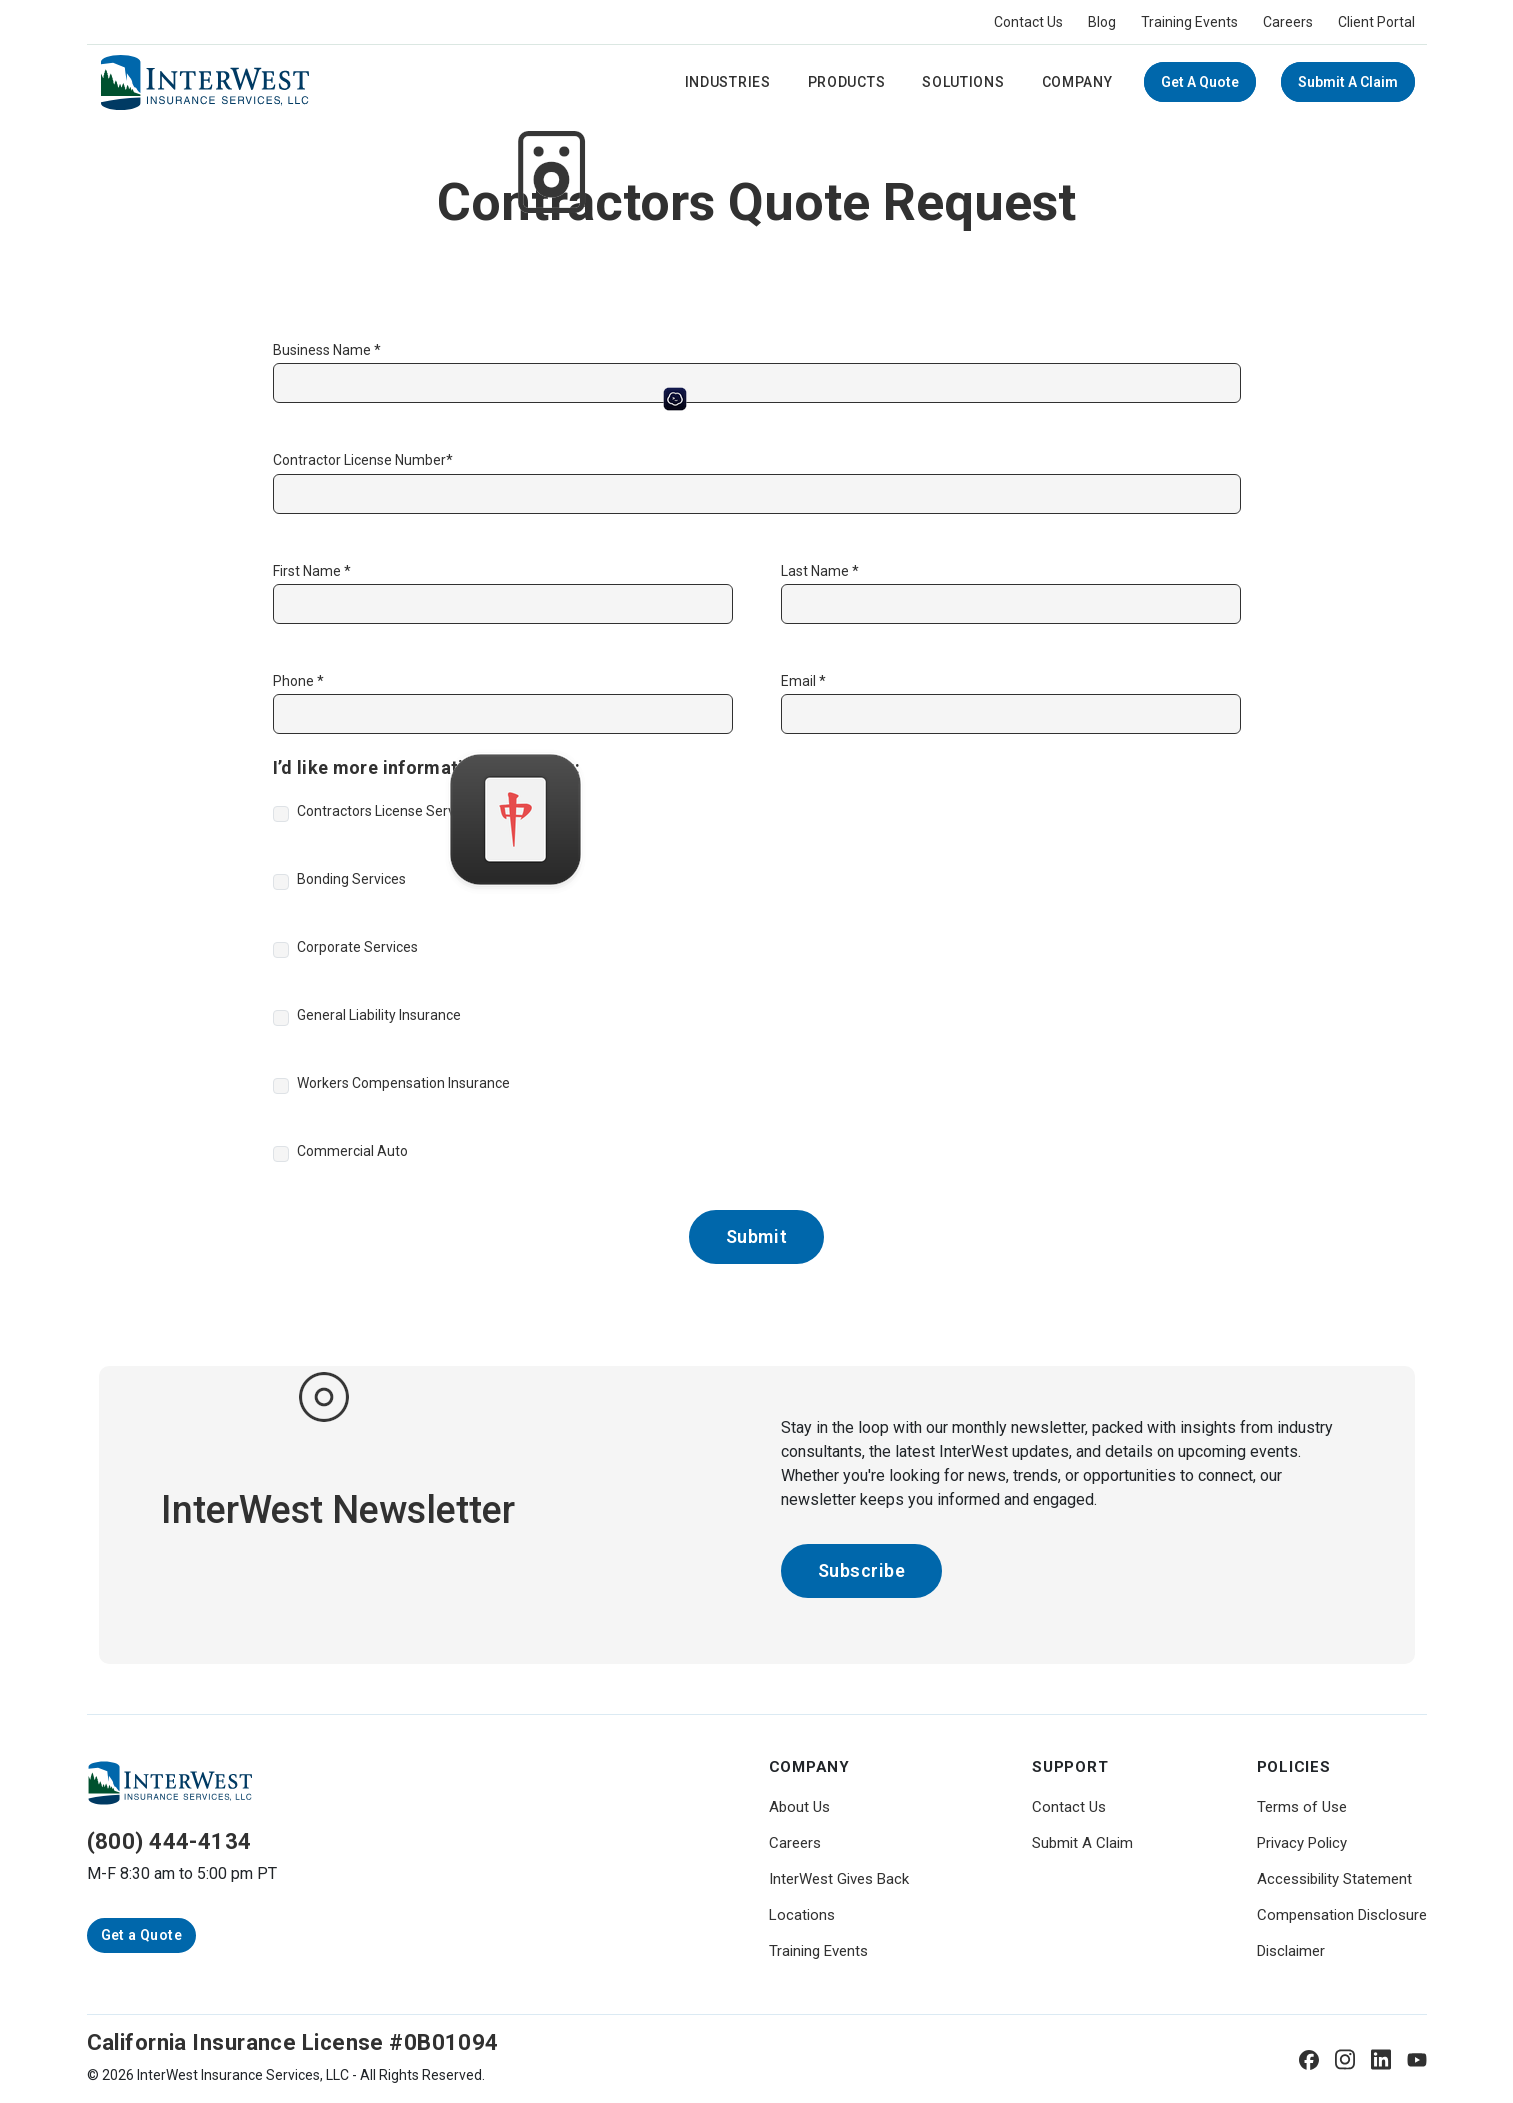  I want to click on open rhythmbox music player, so click(554, 172).